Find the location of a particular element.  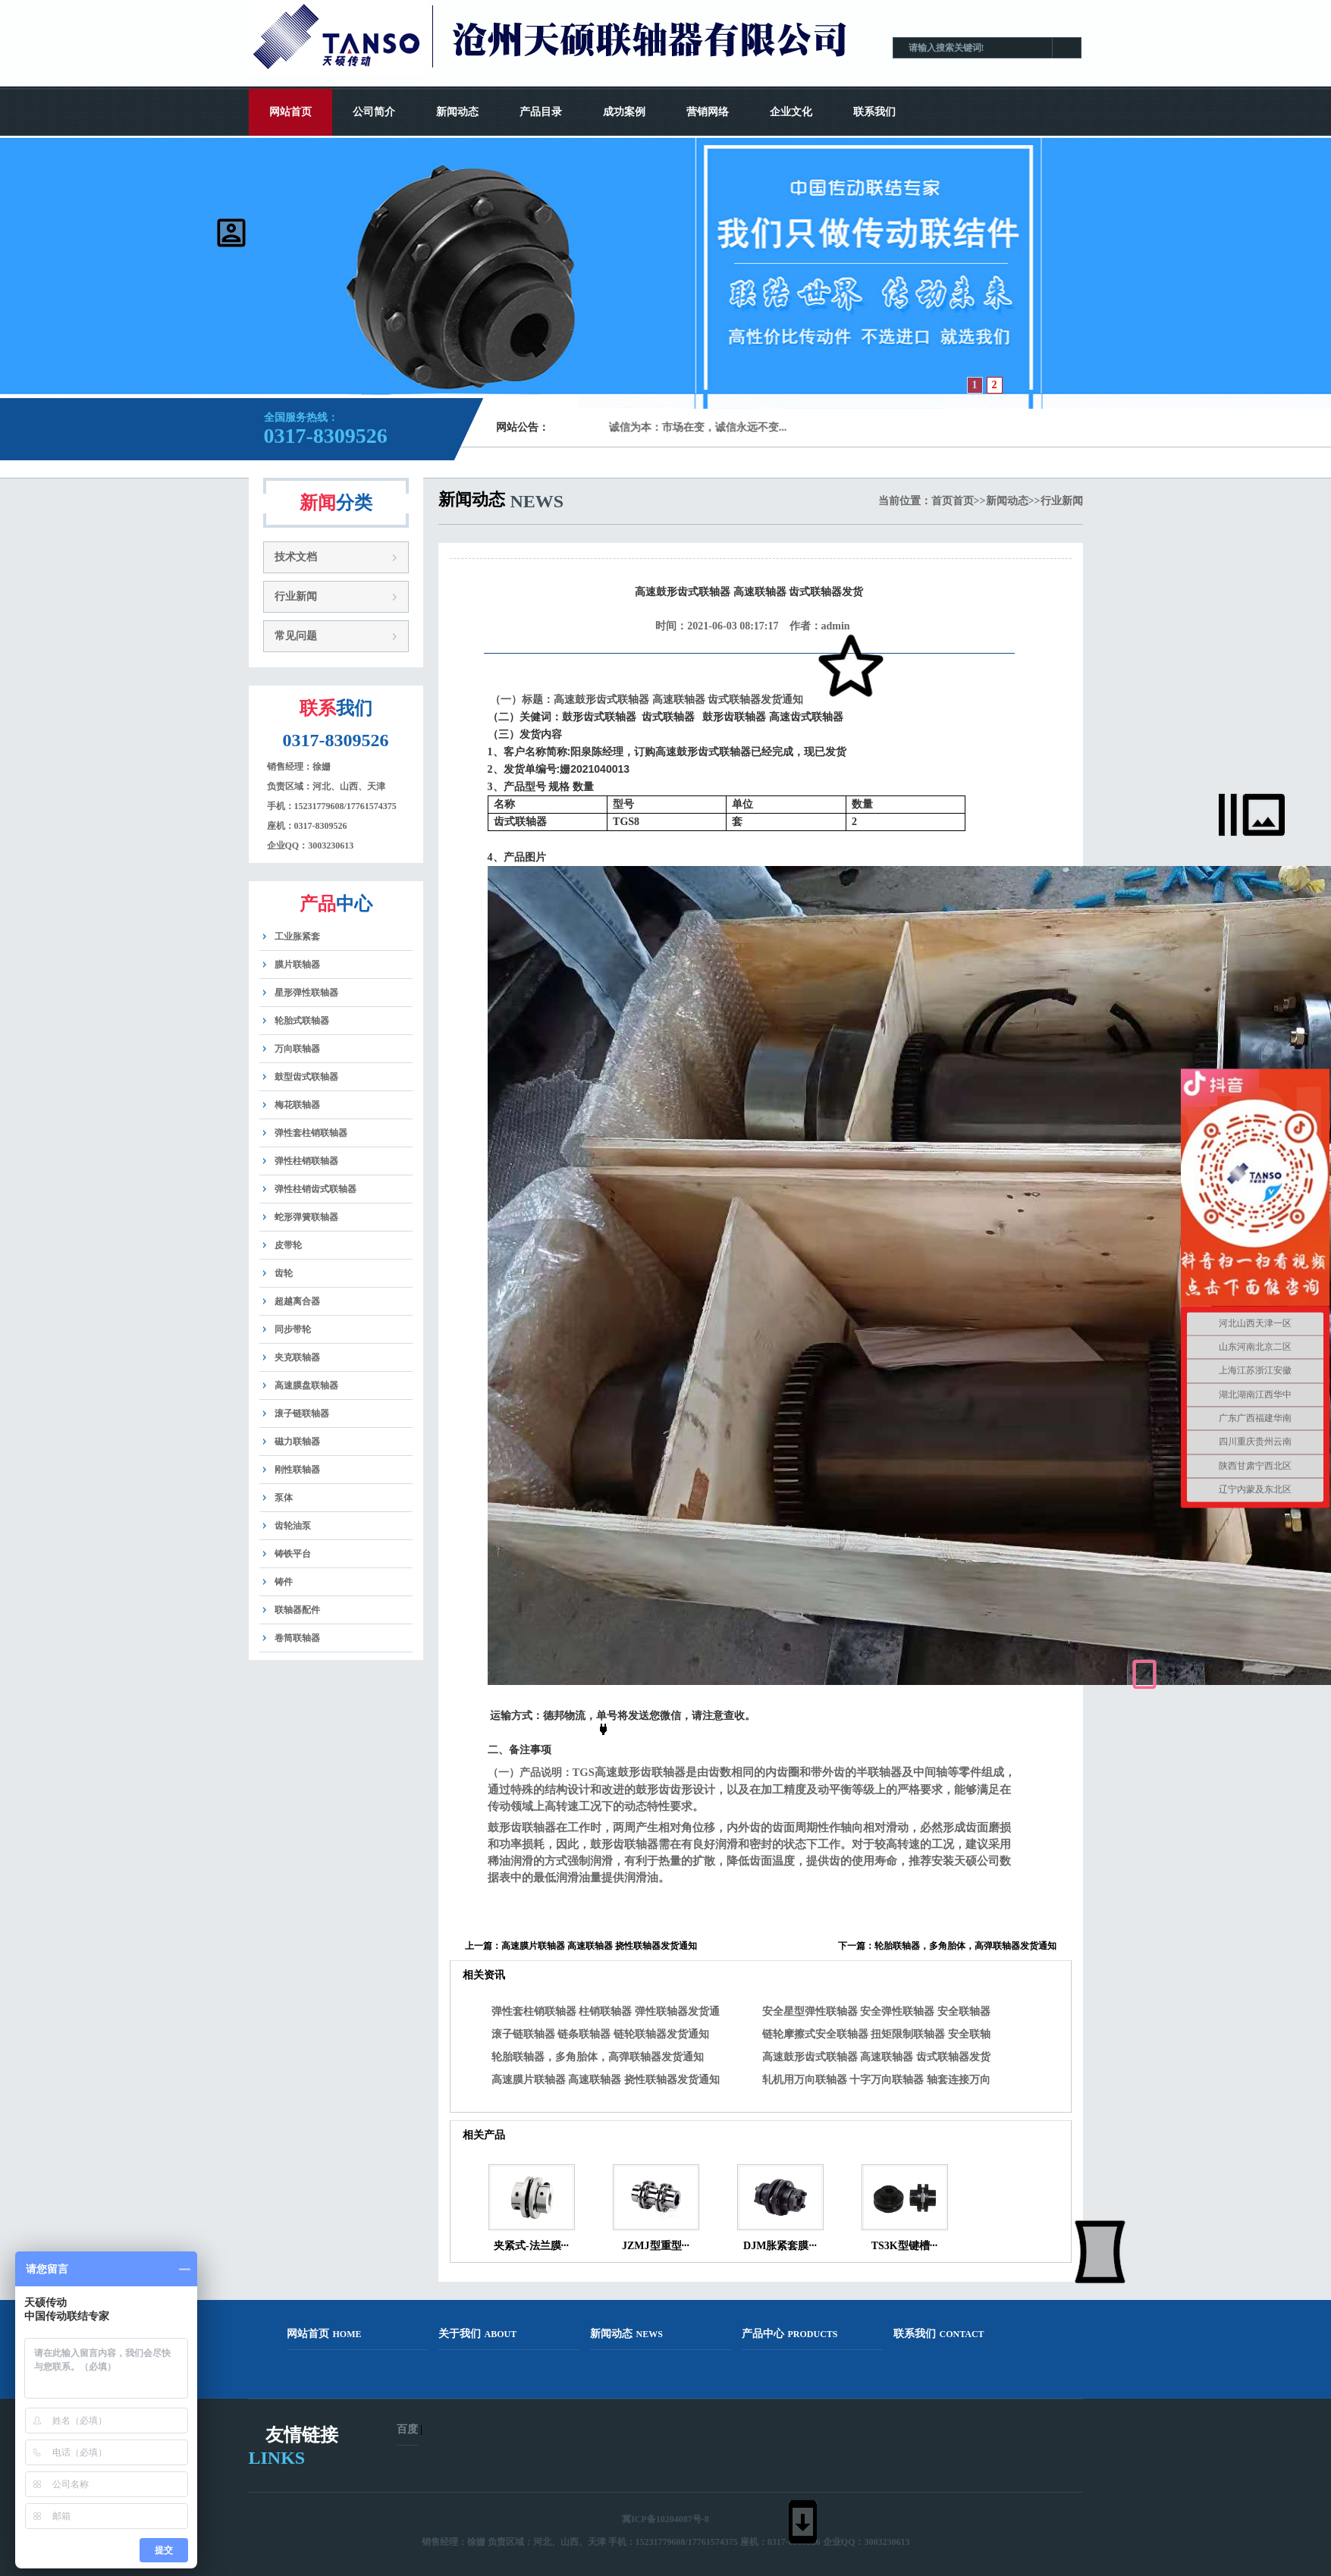

indicates device is charging or connected to power is located at coordinates (603, 1729).